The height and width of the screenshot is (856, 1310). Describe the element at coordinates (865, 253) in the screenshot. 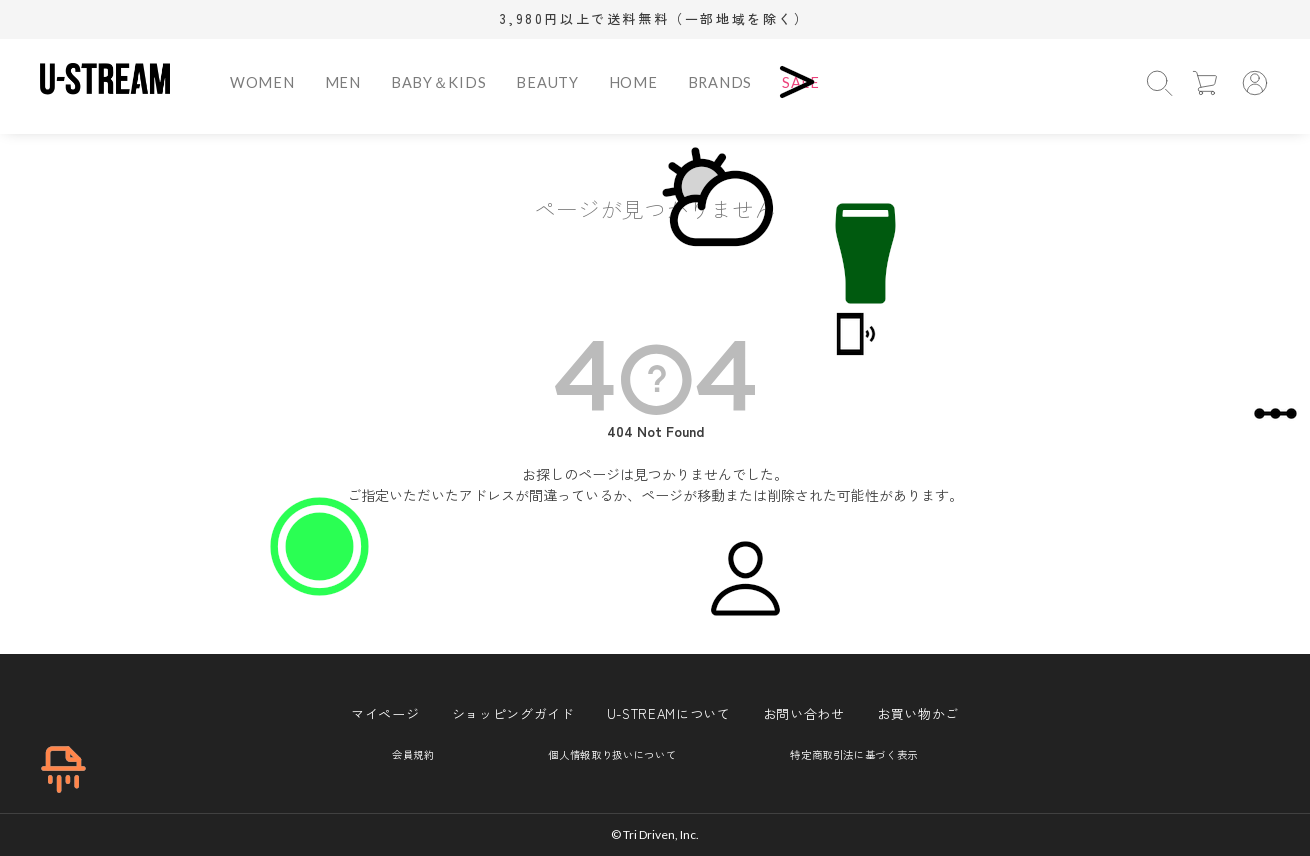

I see `view nearby bars or pubs` at that location.